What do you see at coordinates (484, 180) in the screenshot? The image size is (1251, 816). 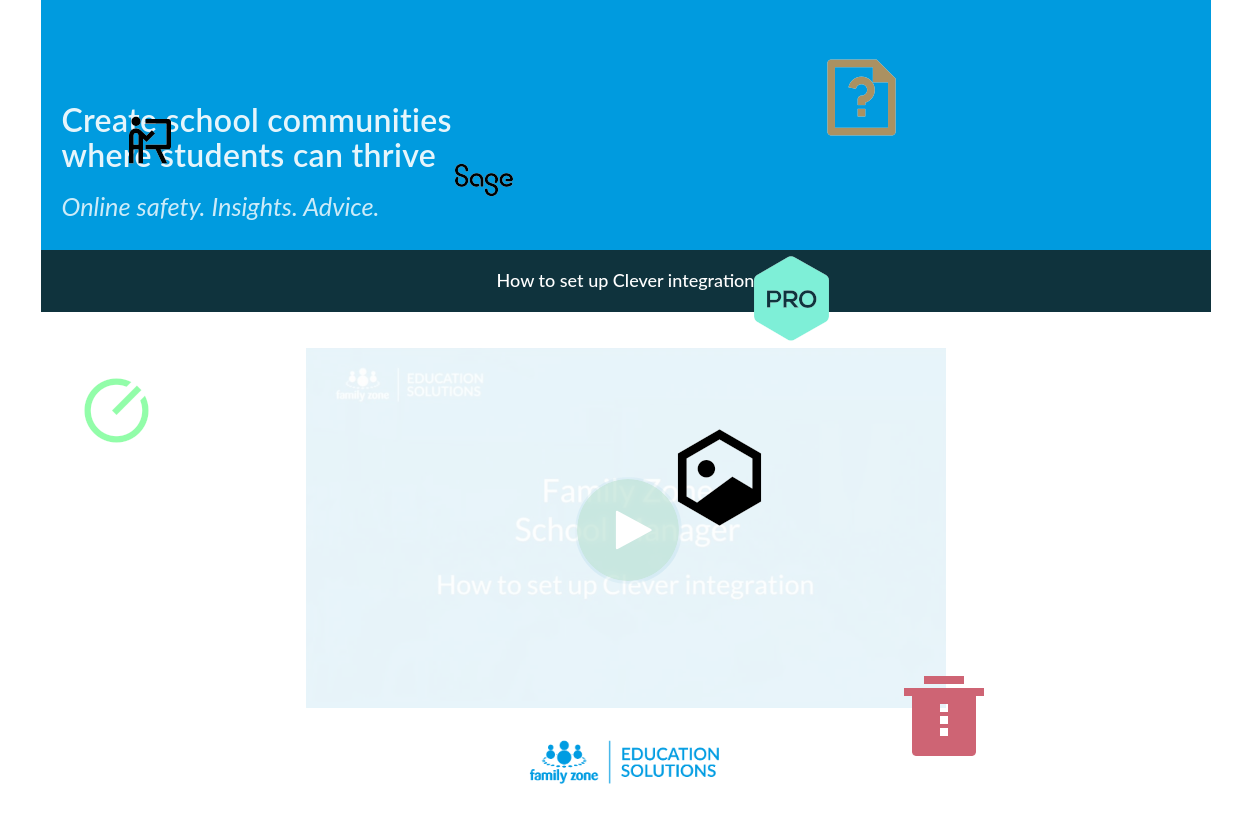 I see `sage software logo` at bounding box center [484, 180].